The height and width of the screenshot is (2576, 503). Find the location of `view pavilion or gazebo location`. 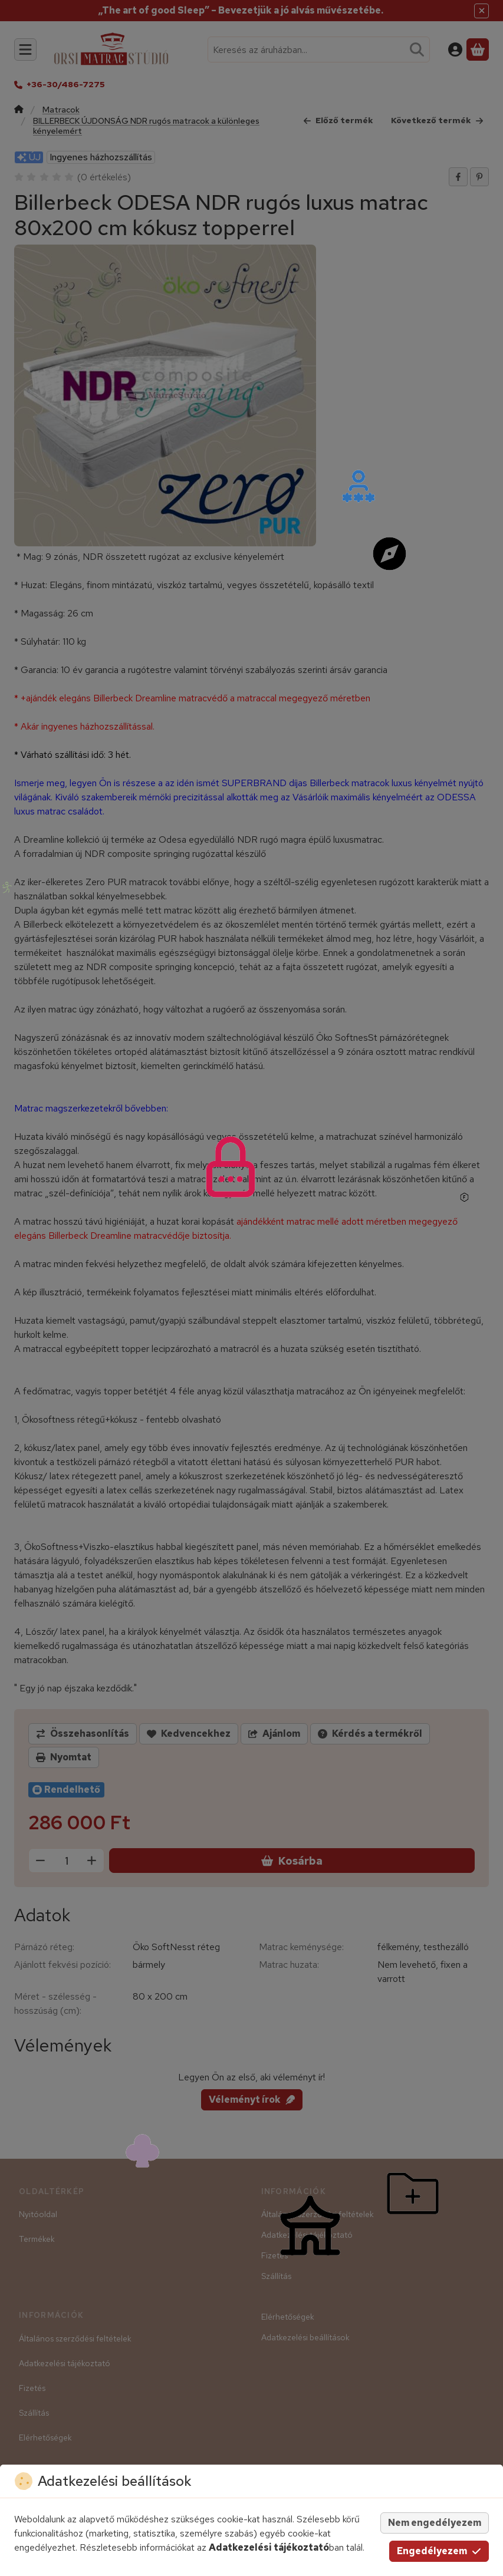

view pavilion or gazebo location is located at coordinates (310, 2225).